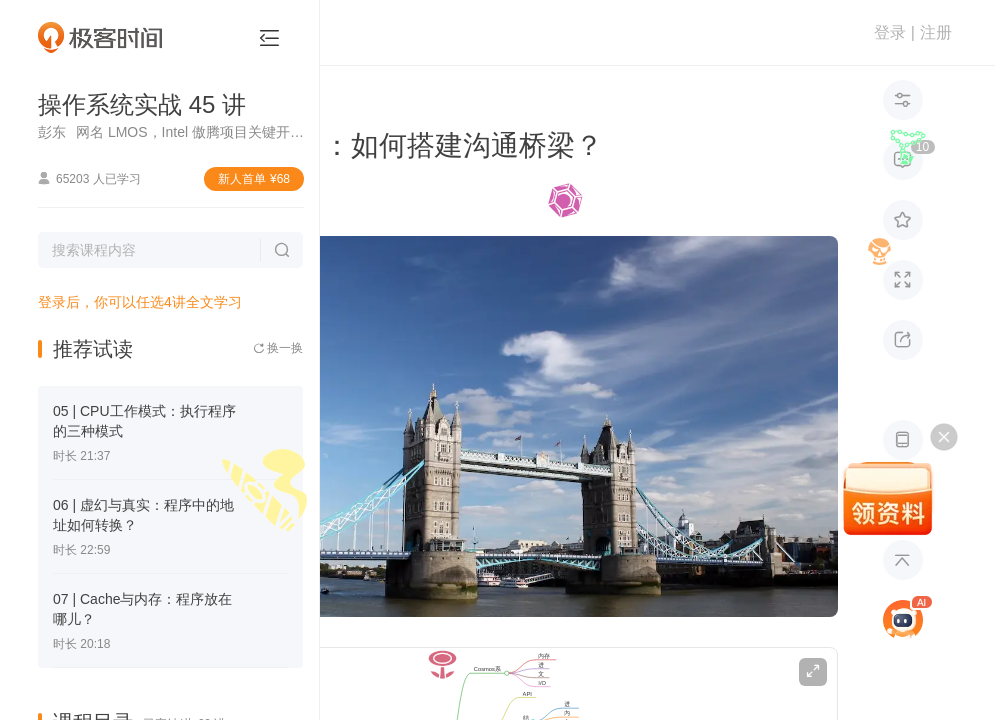 This screenshot has height=720, width=995. I want to click on view equipped jewelry or accessories, so click(908, 147).